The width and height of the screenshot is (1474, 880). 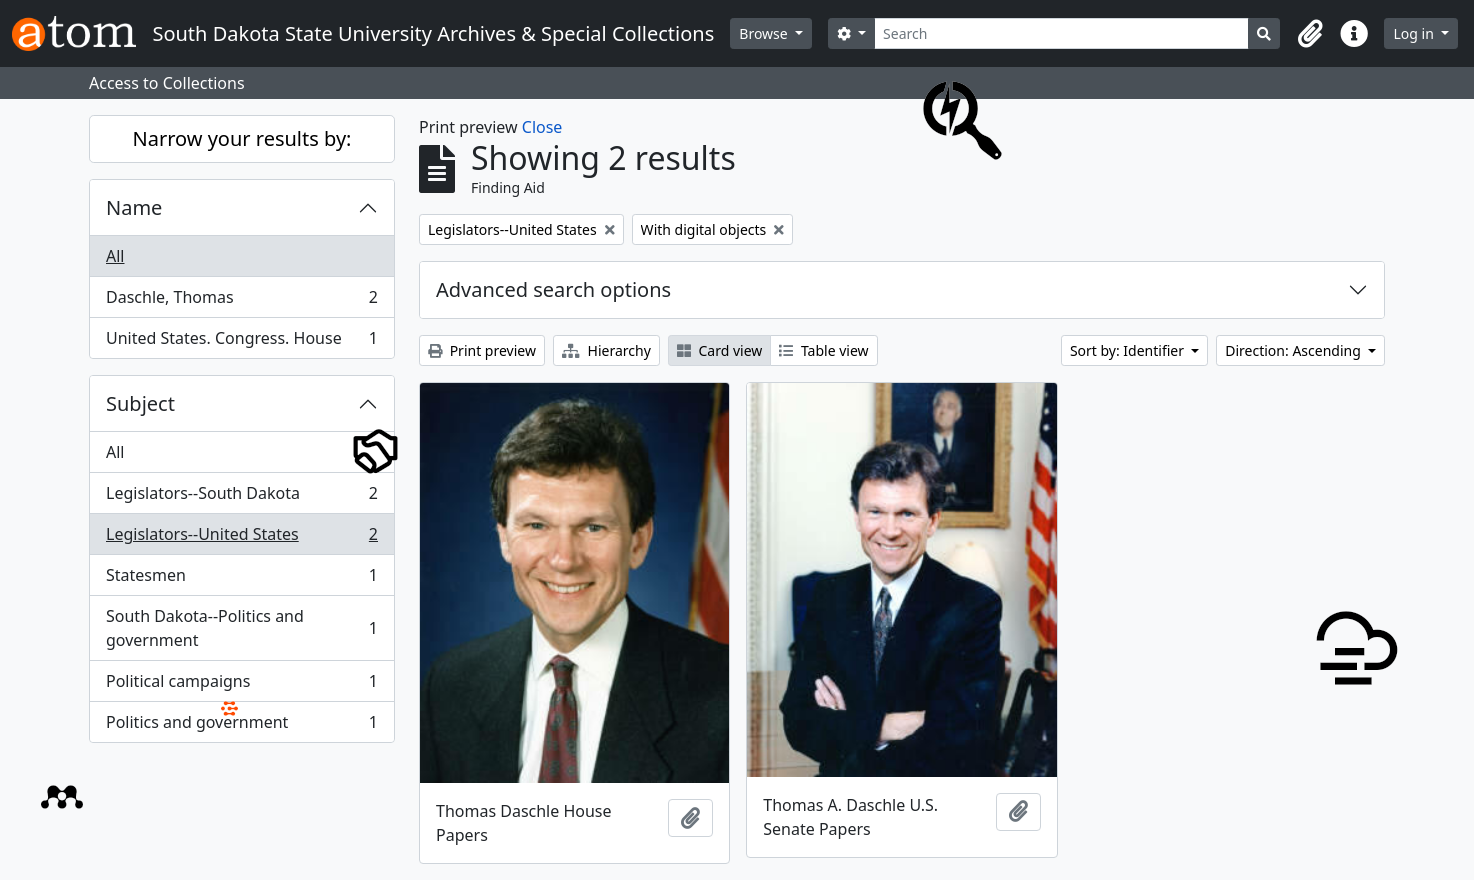 What do you see at coordinates (62, 797) in the screenshot?
I see `open Mendeley reference manager` at bounding box center [62, 797].